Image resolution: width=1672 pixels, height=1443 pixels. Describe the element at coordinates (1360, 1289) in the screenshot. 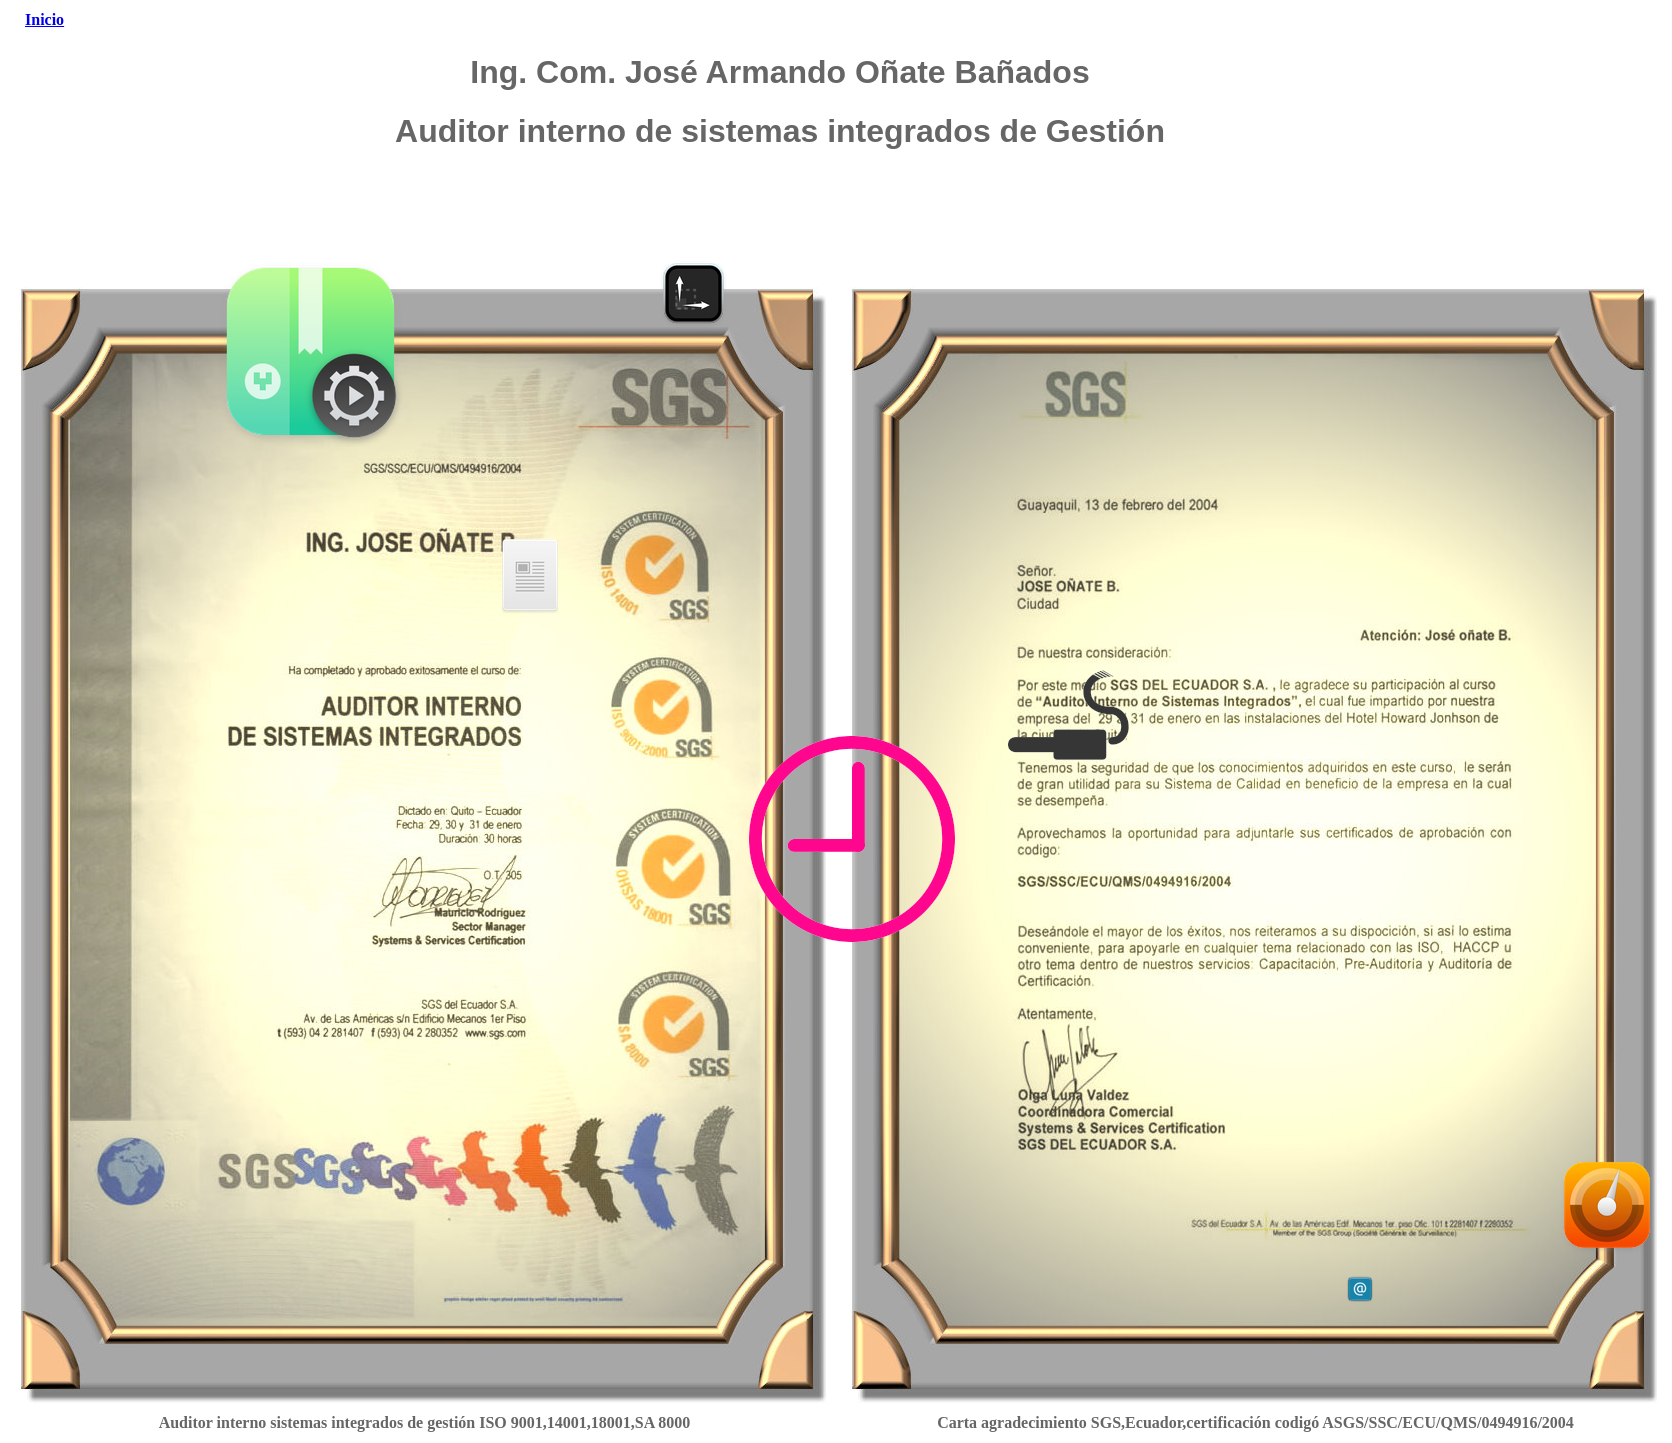

I see `access online accounts settings` at that location.